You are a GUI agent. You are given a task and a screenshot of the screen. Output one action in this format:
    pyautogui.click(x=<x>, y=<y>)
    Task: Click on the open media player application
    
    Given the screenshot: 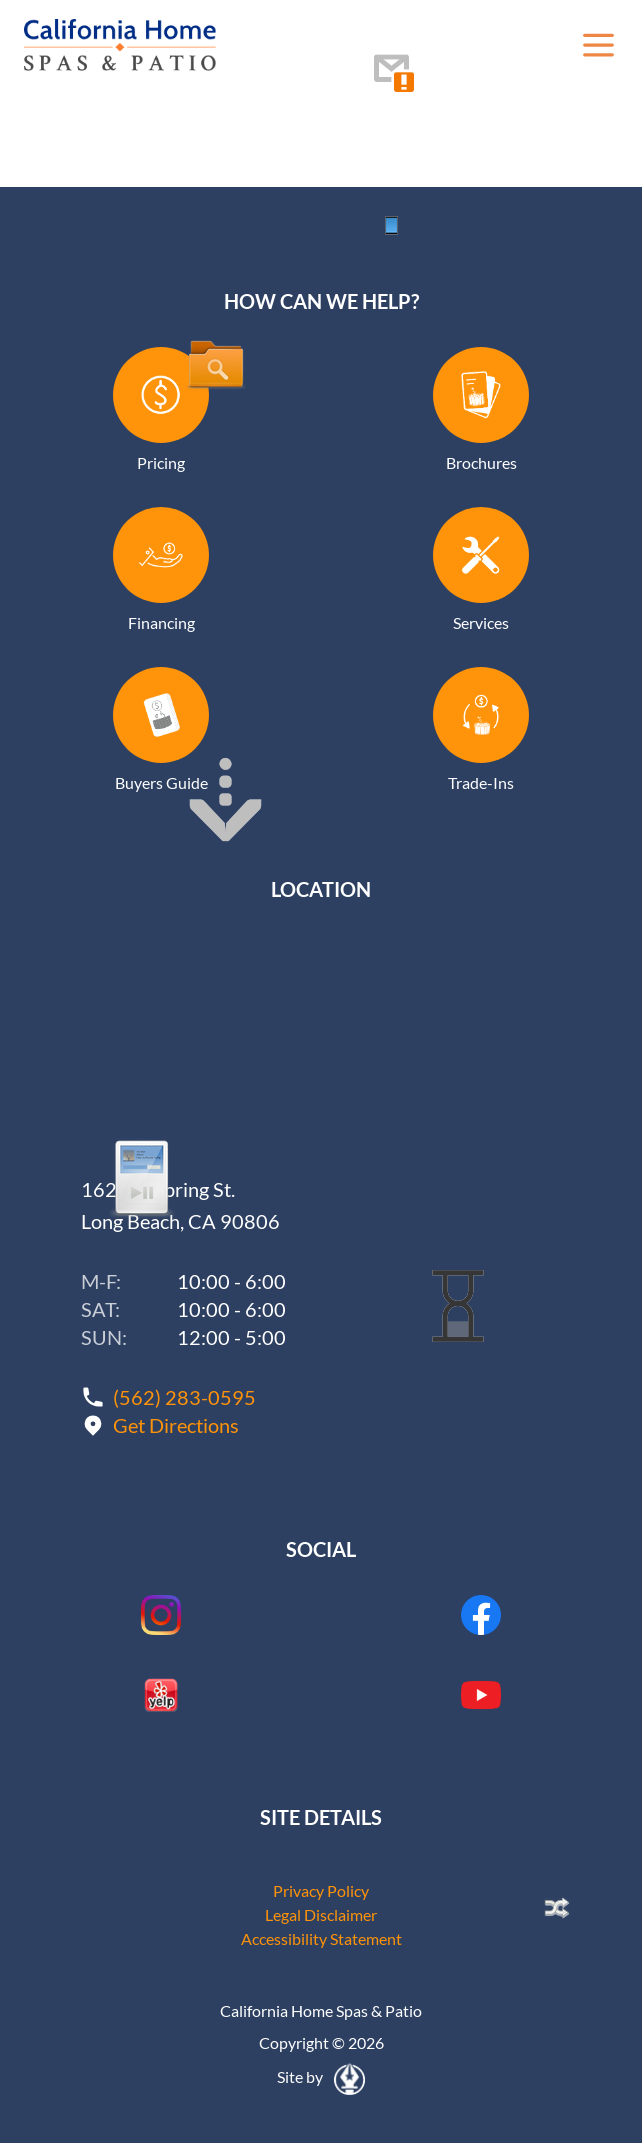 What is the action you would take?
    pyautogui.click(x=142, y=1178)
    